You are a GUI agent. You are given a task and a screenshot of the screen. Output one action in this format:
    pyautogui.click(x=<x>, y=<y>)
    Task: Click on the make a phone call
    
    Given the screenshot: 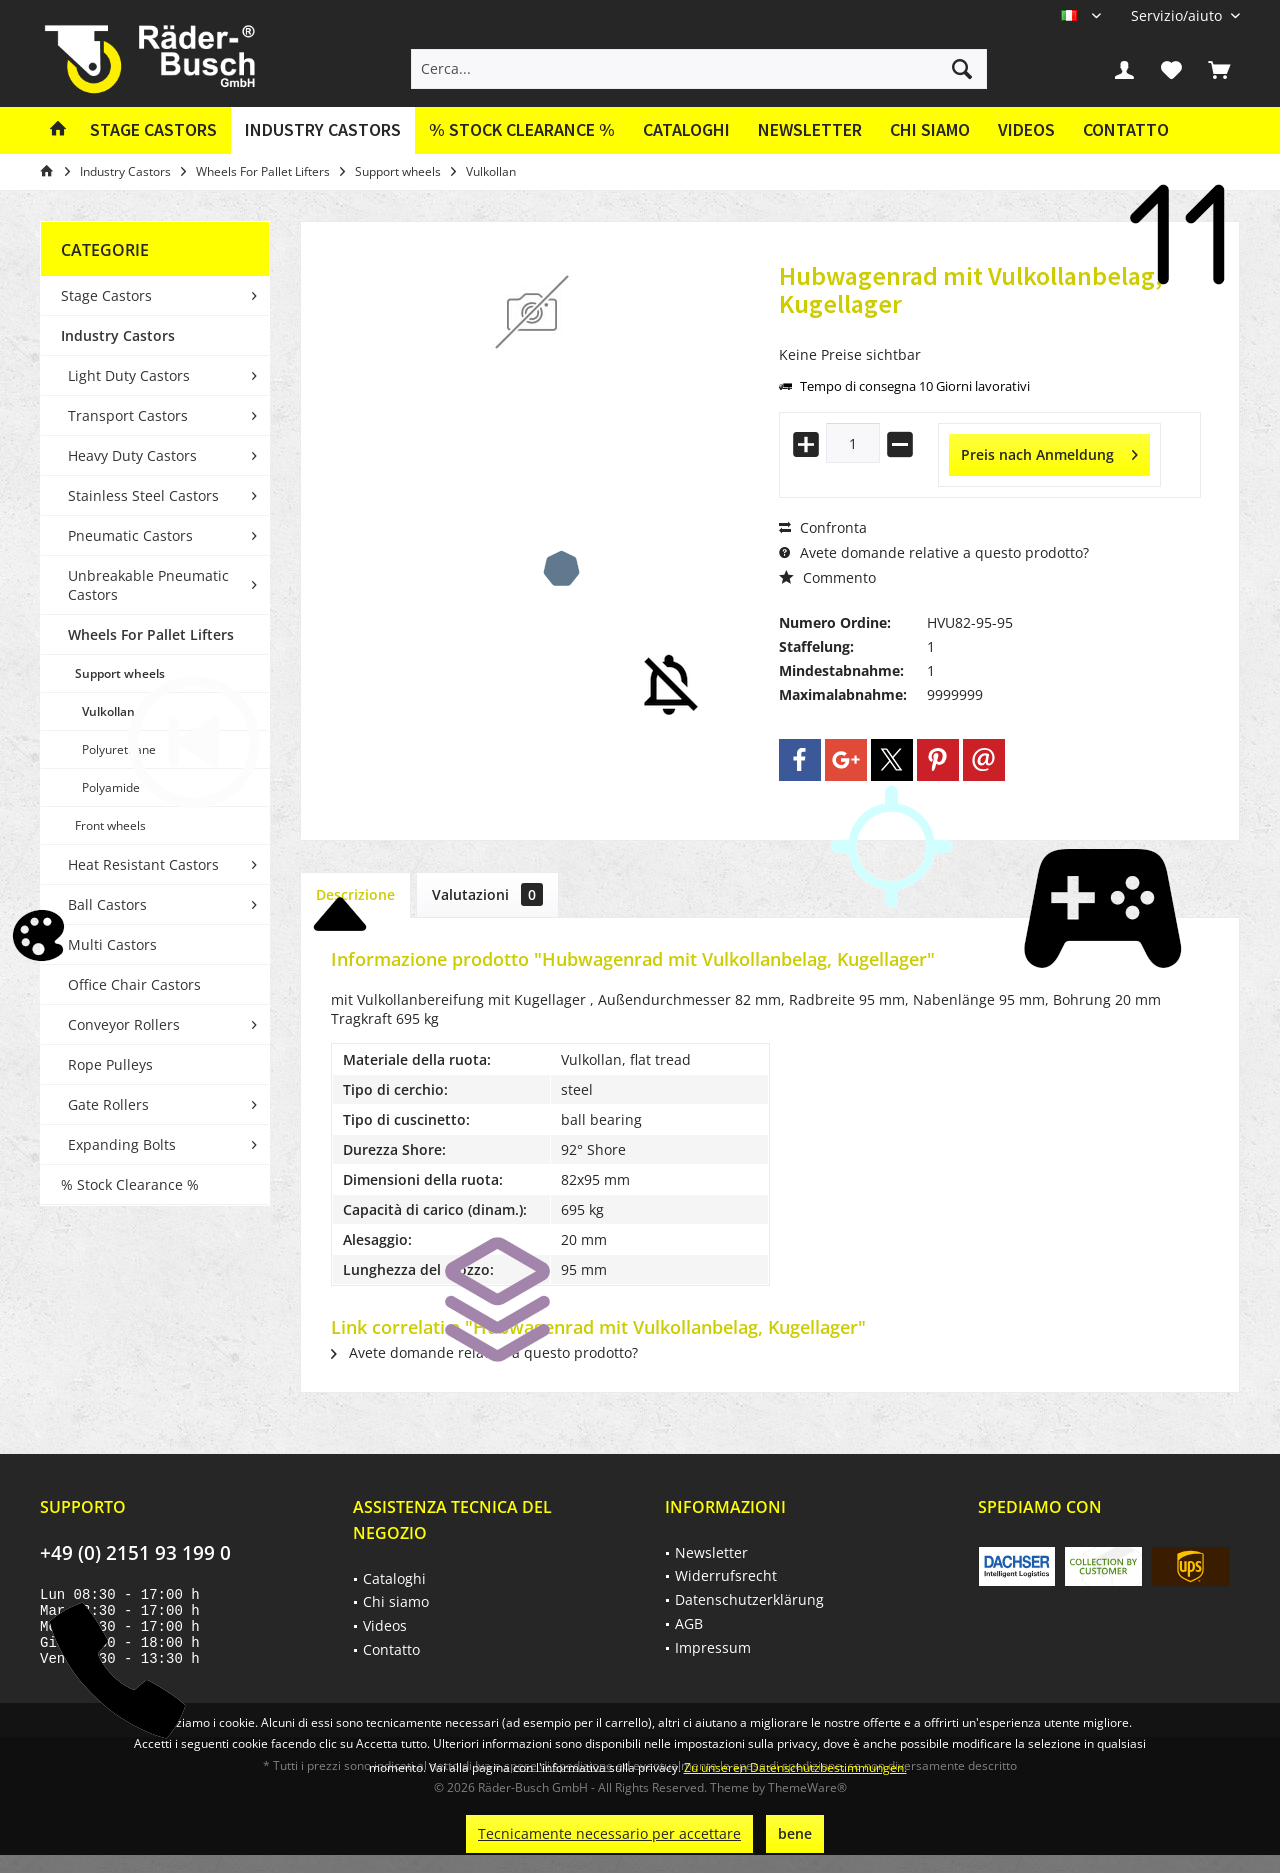 What is the action you would take?
    pyautogui.click(x=117, y=1670)
    